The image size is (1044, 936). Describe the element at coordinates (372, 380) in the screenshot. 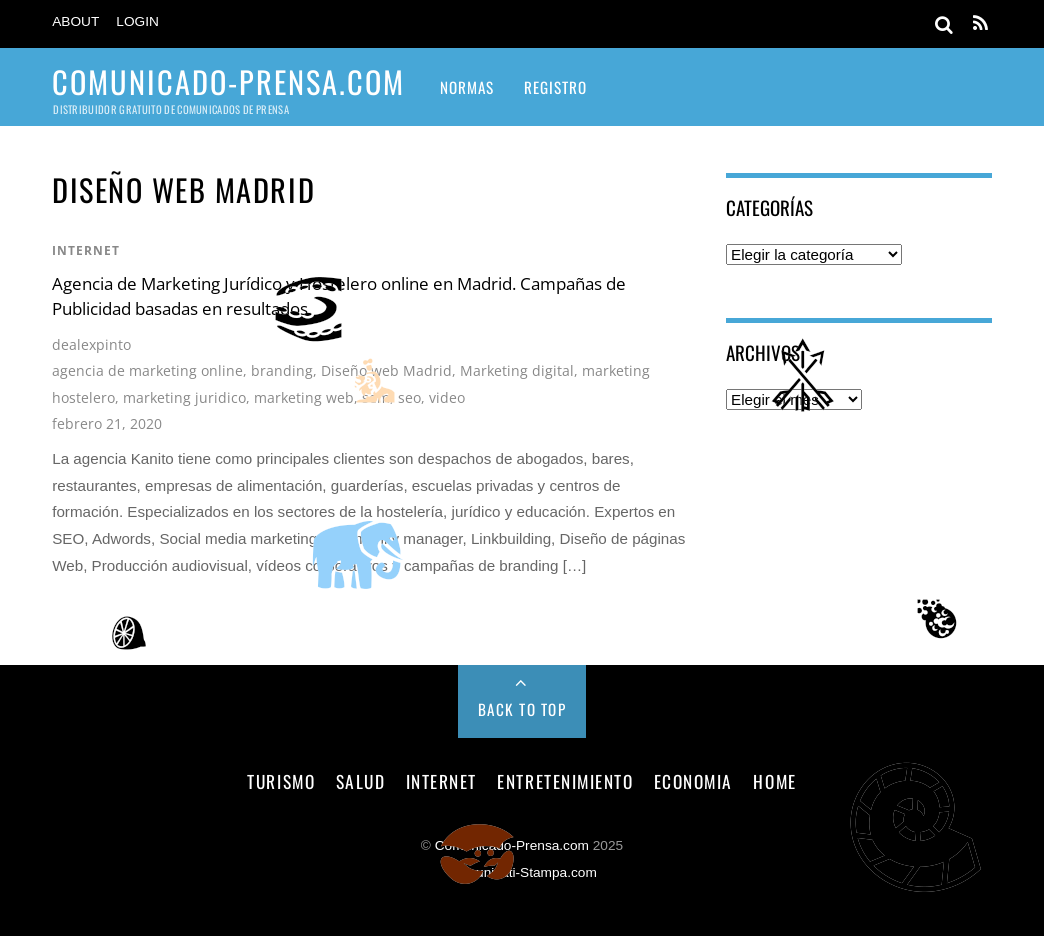

I see `strength tarot card icon` at that location.